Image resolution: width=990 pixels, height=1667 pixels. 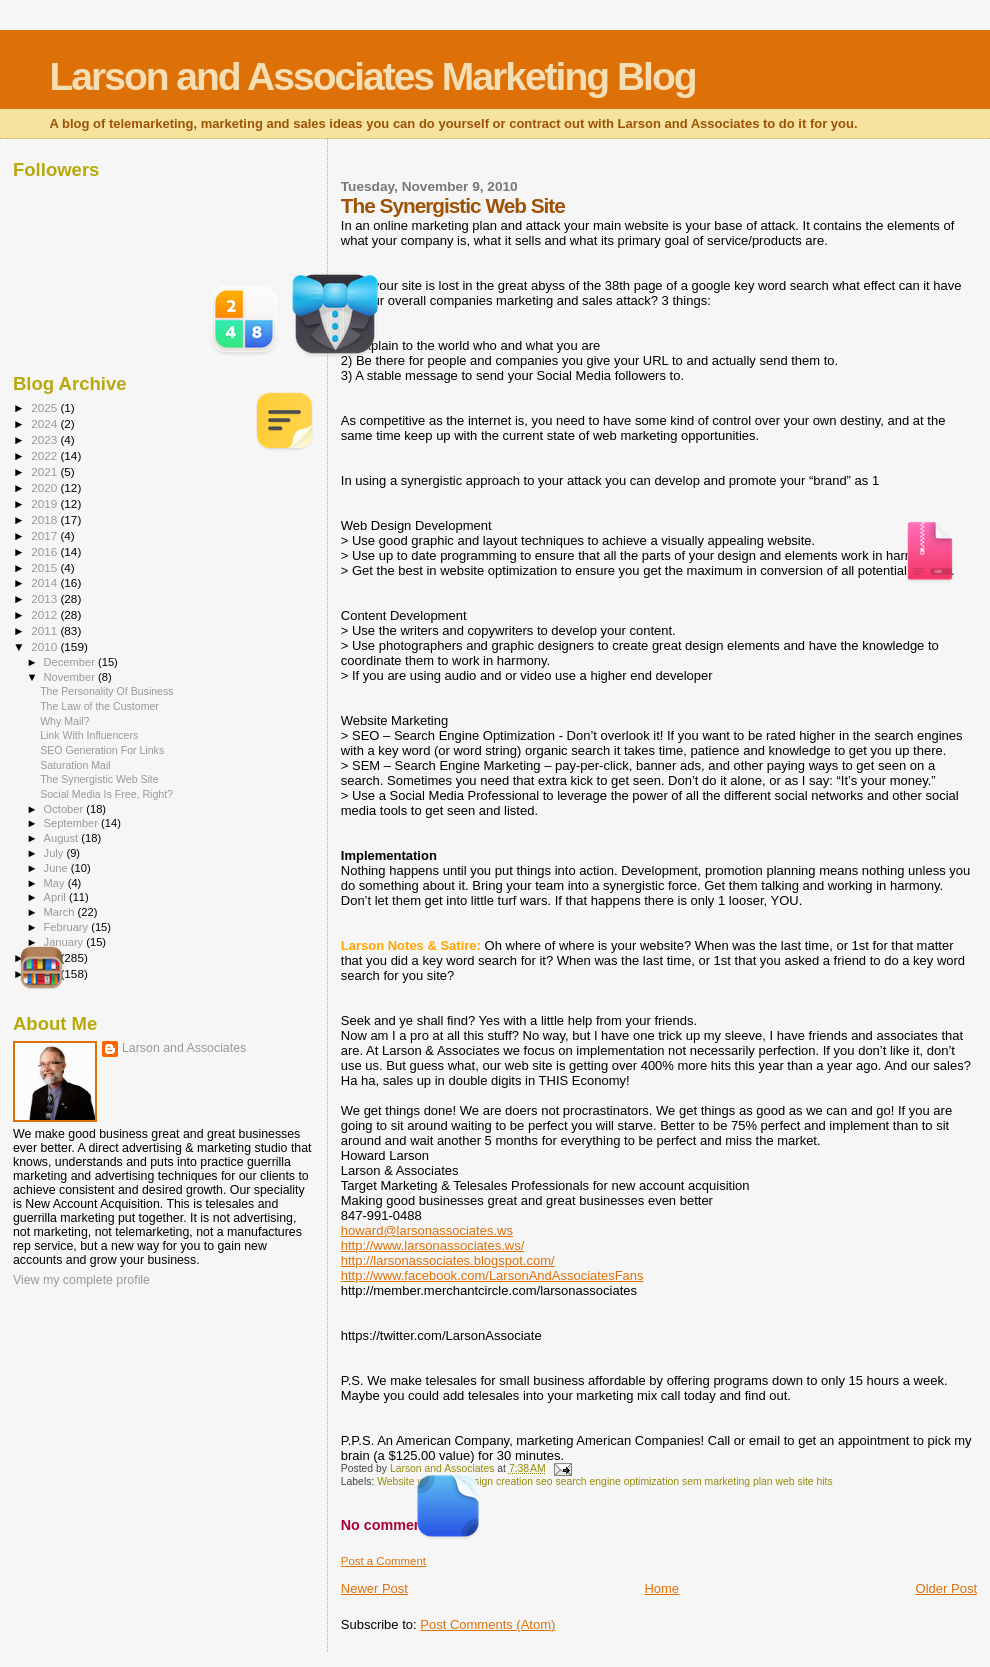 What do you see at coordinates (930, 552) in the screenshot?
I see `a virtualbox virtual disk image file` at bounding box center [930, 552].